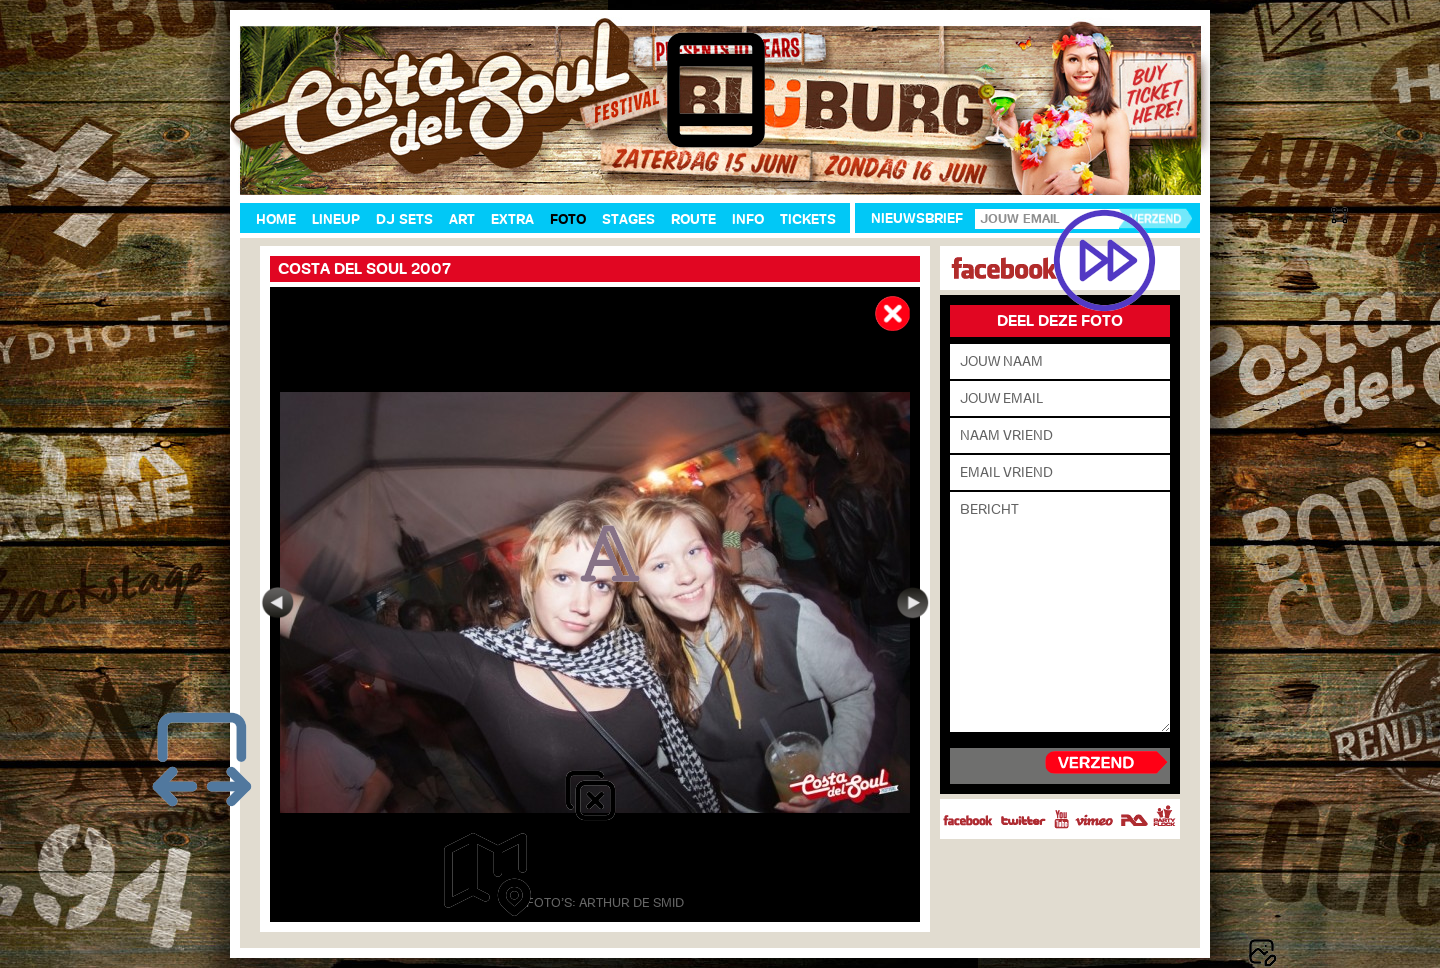  I want to click on switch to tablet view, so click(716, 90).